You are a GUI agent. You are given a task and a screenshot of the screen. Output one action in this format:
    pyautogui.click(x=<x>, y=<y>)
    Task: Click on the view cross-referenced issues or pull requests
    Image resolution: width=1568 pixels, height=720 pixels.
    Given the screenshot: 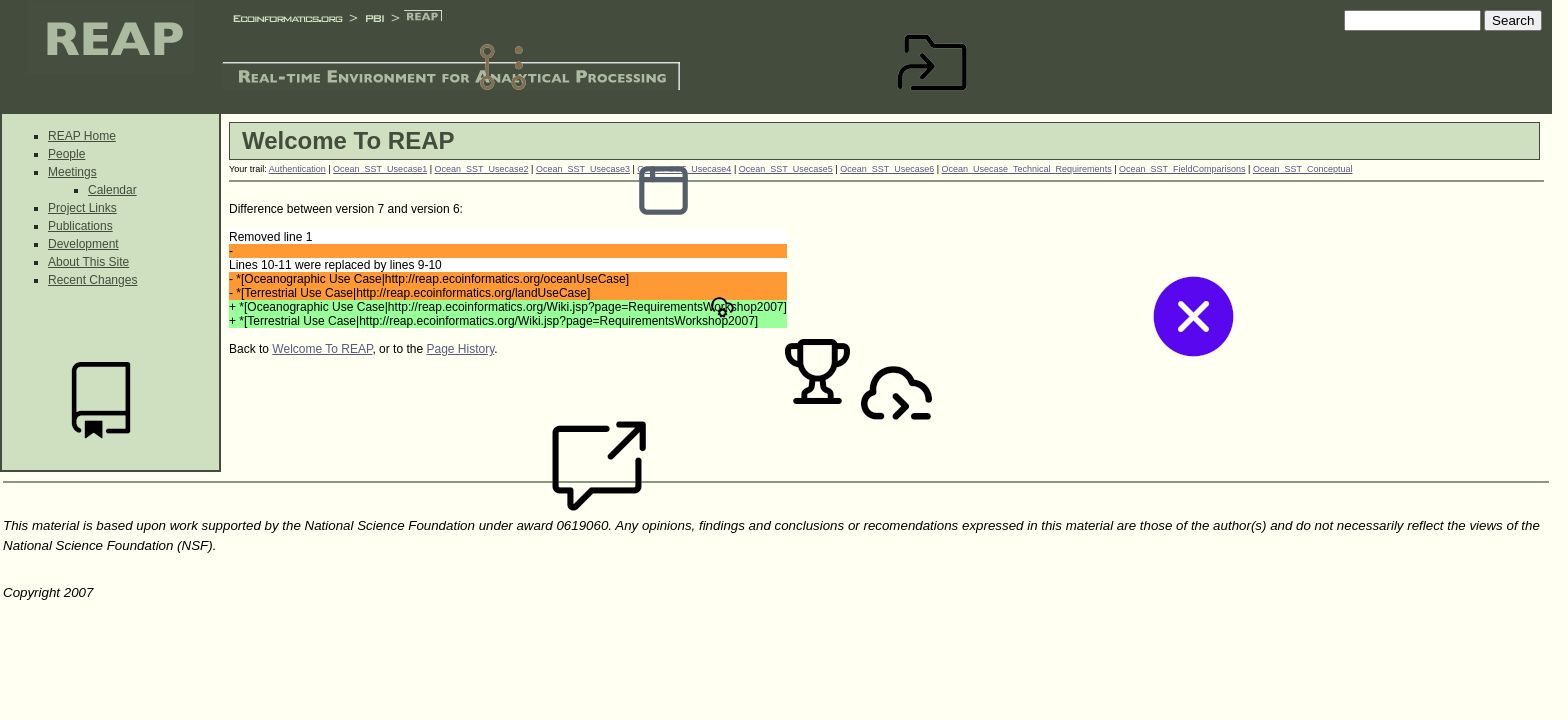 What is the action you would take?
    pyautogui.click(x=597, y=466)
    